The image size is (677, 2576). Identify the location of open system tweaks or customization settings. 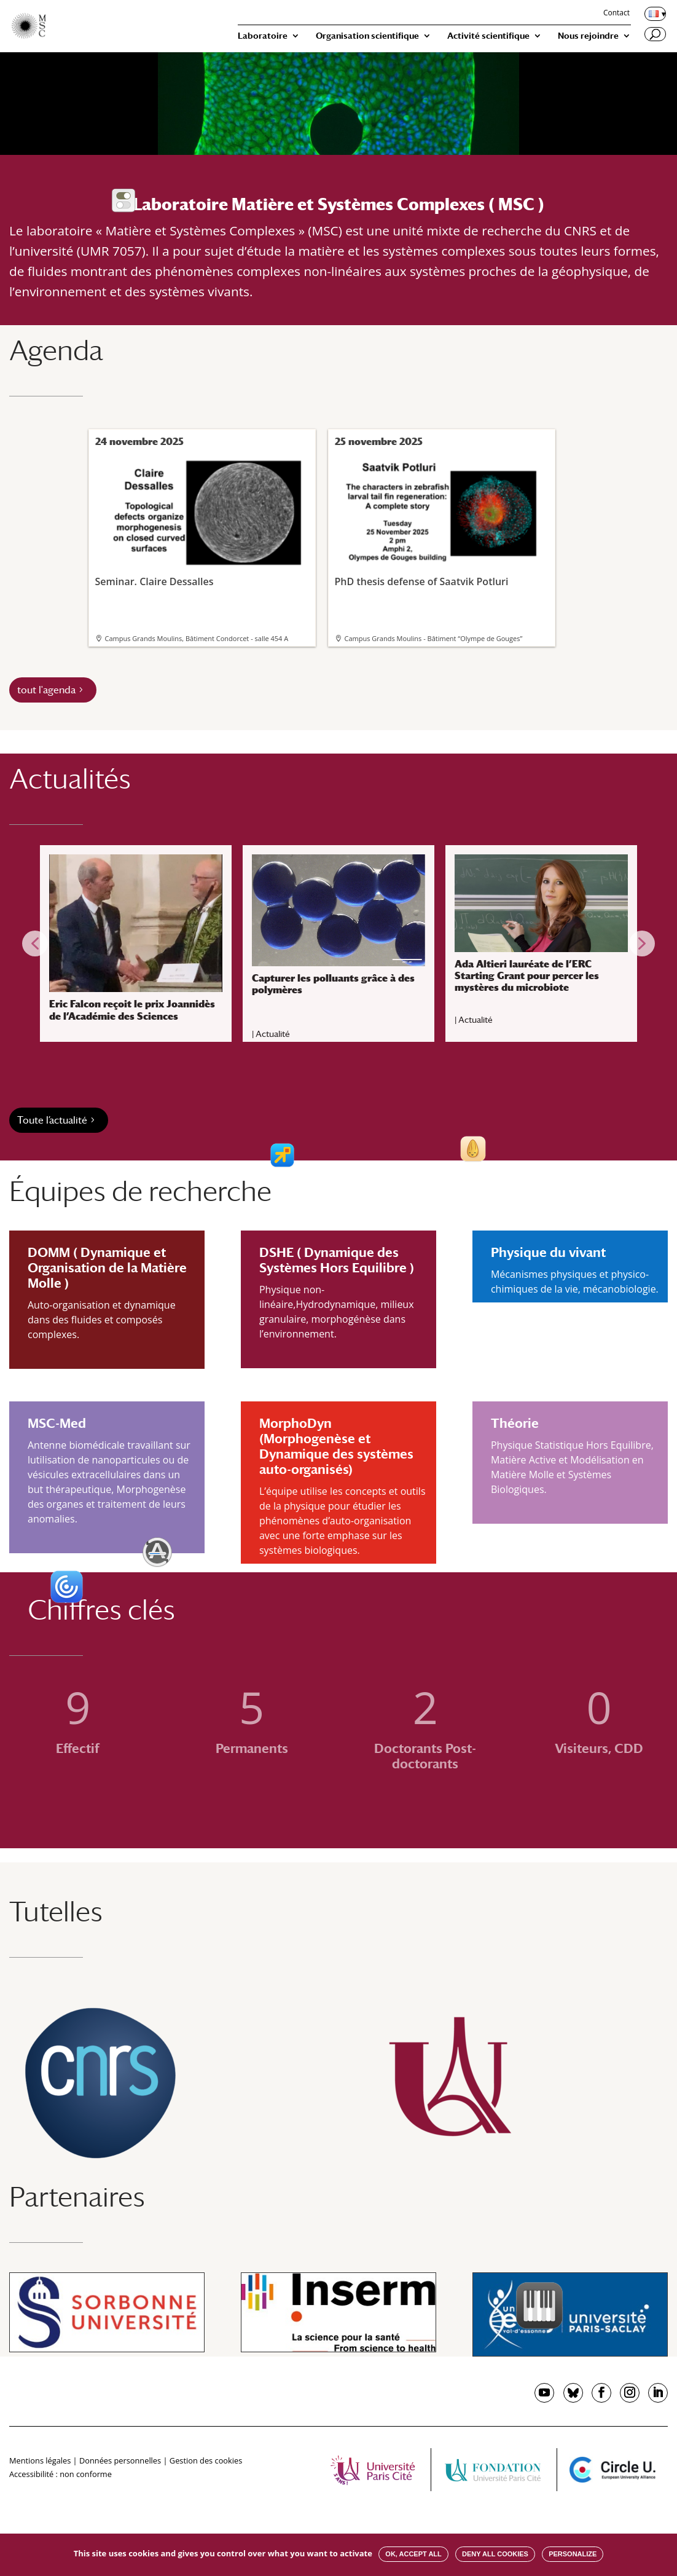
(123, 200).